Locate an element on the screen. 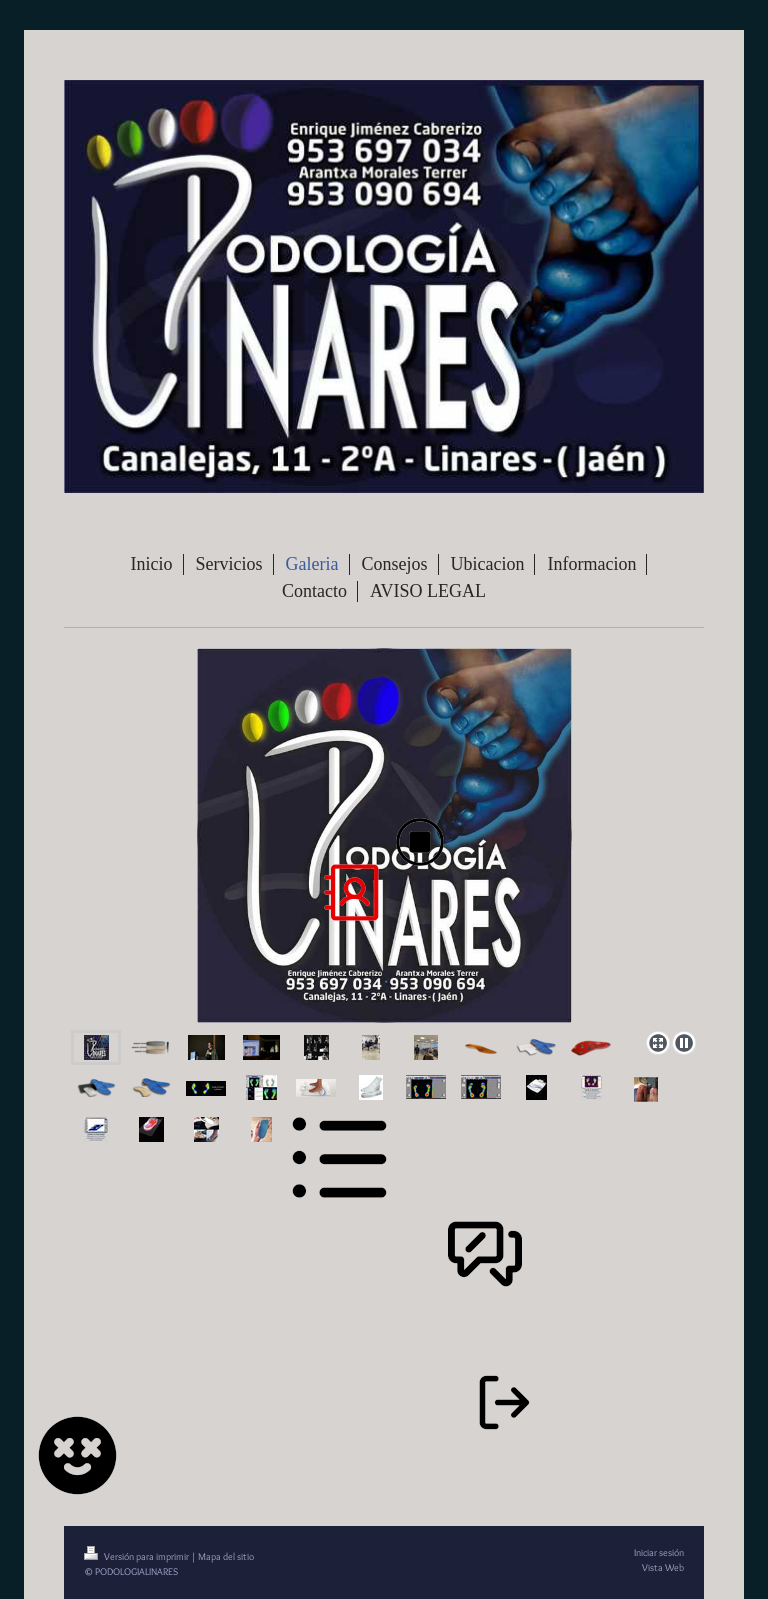 The height and width of the screenshot is (1599, 768). stop or halt a current process is located at coordinates (420, 842).